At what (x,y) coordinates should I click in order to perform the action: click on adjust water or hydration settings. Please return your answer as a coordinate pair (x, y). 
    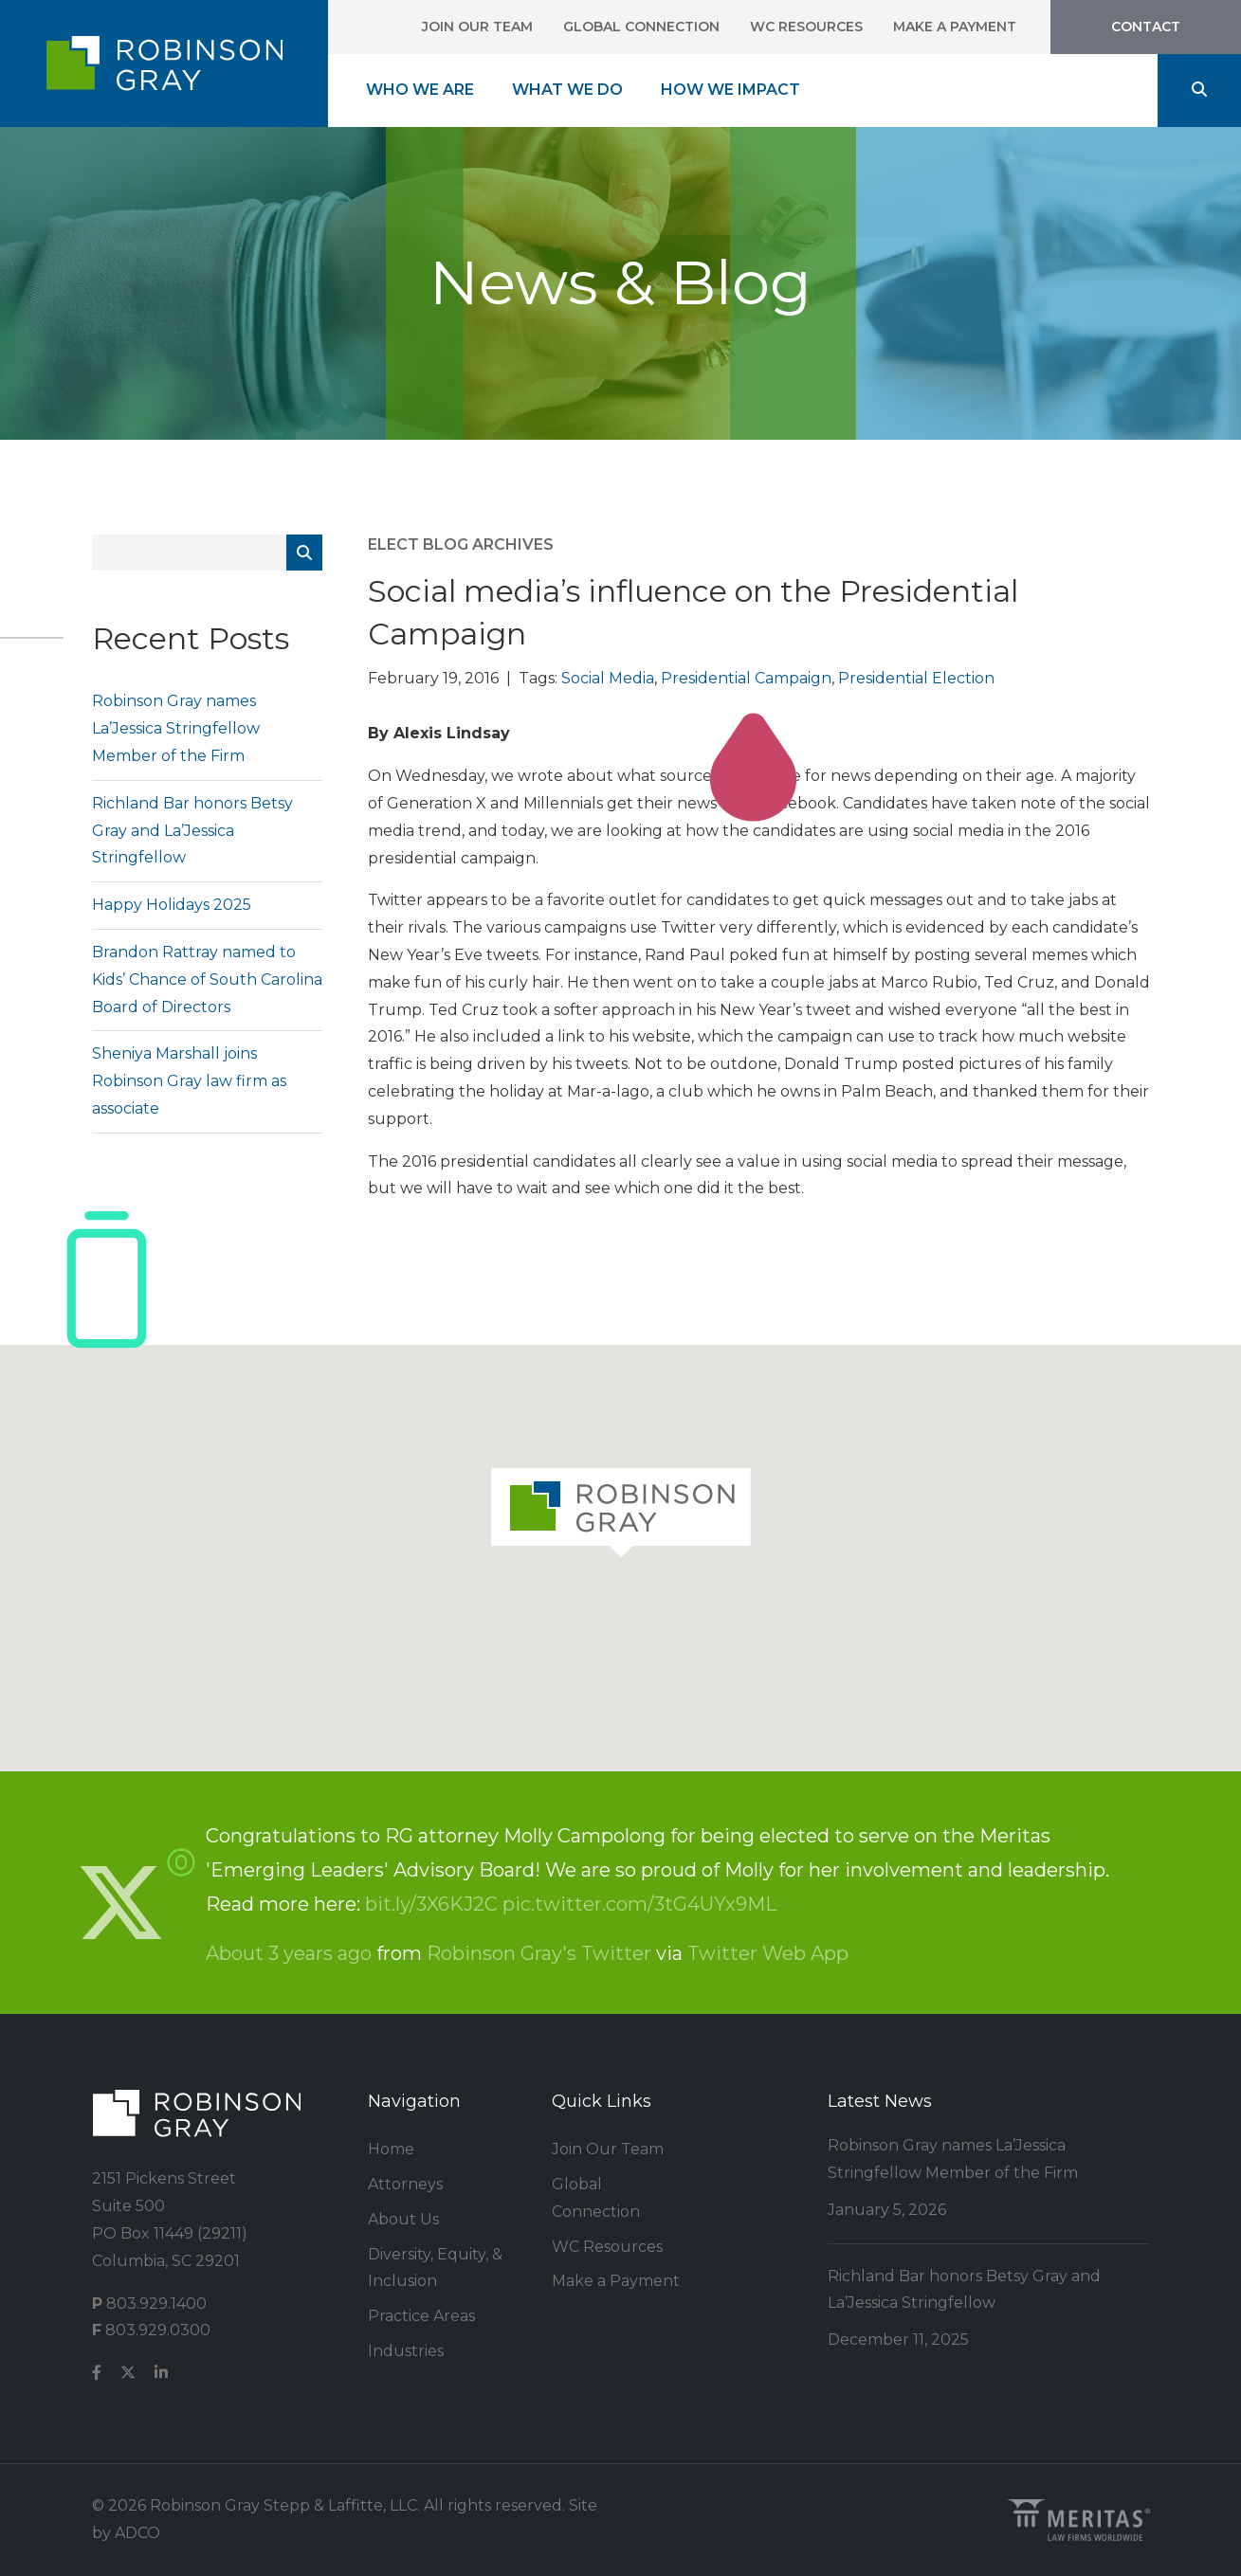
    Looking at the image, I should click on (753, 767).